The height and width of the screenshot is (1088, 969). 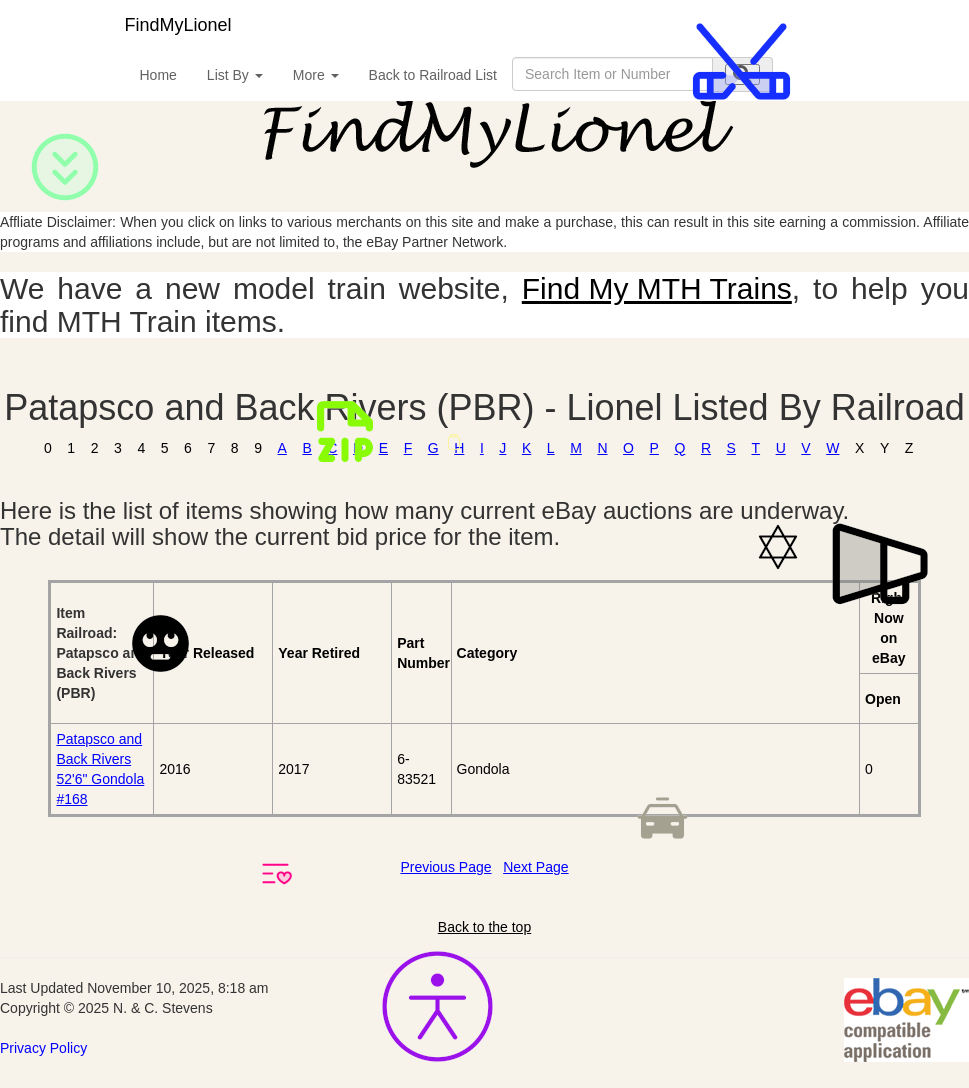 I want to click on indicates Jewish religious content or services, so click(x=778, y=547).